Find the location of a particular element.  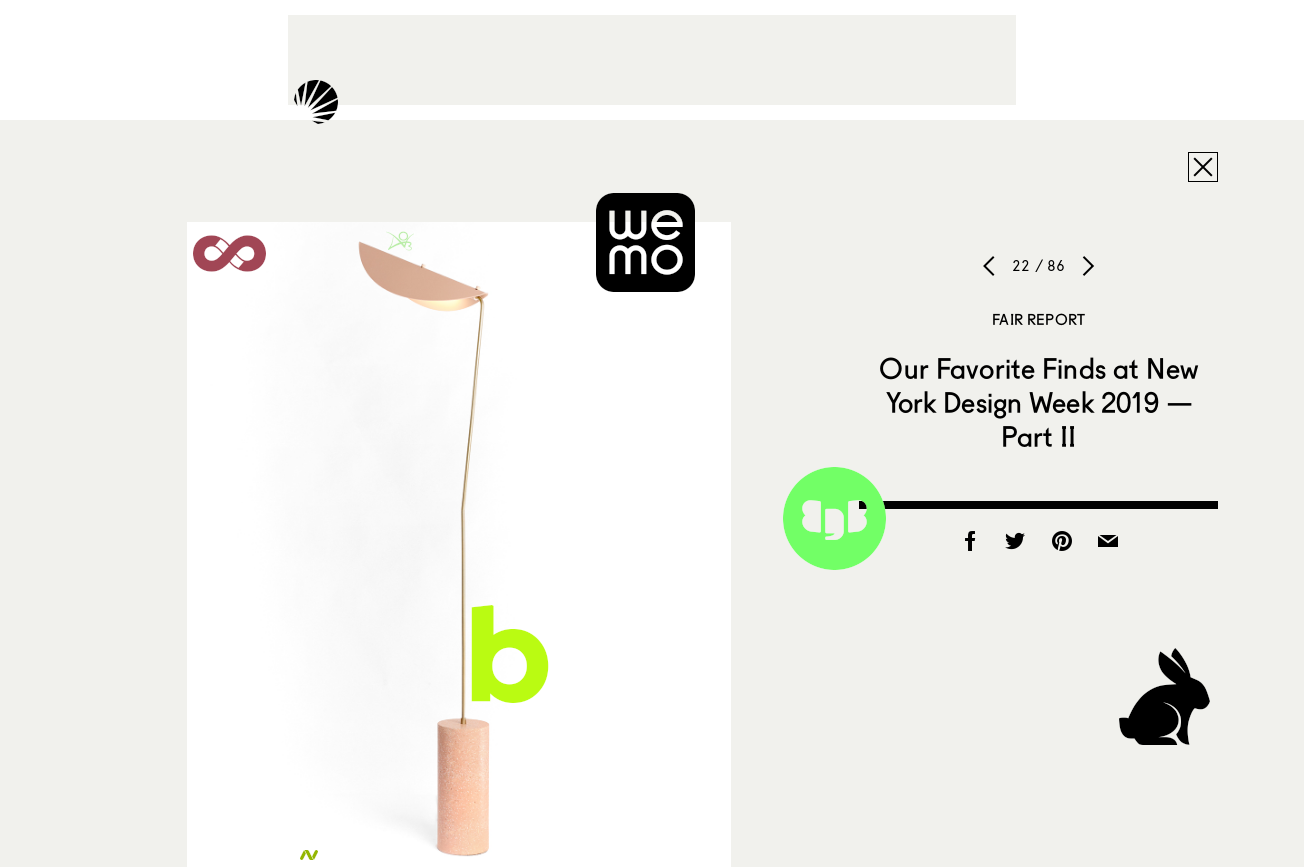

open Apache Superset data visualization platform is located at coordinates (229, 253).